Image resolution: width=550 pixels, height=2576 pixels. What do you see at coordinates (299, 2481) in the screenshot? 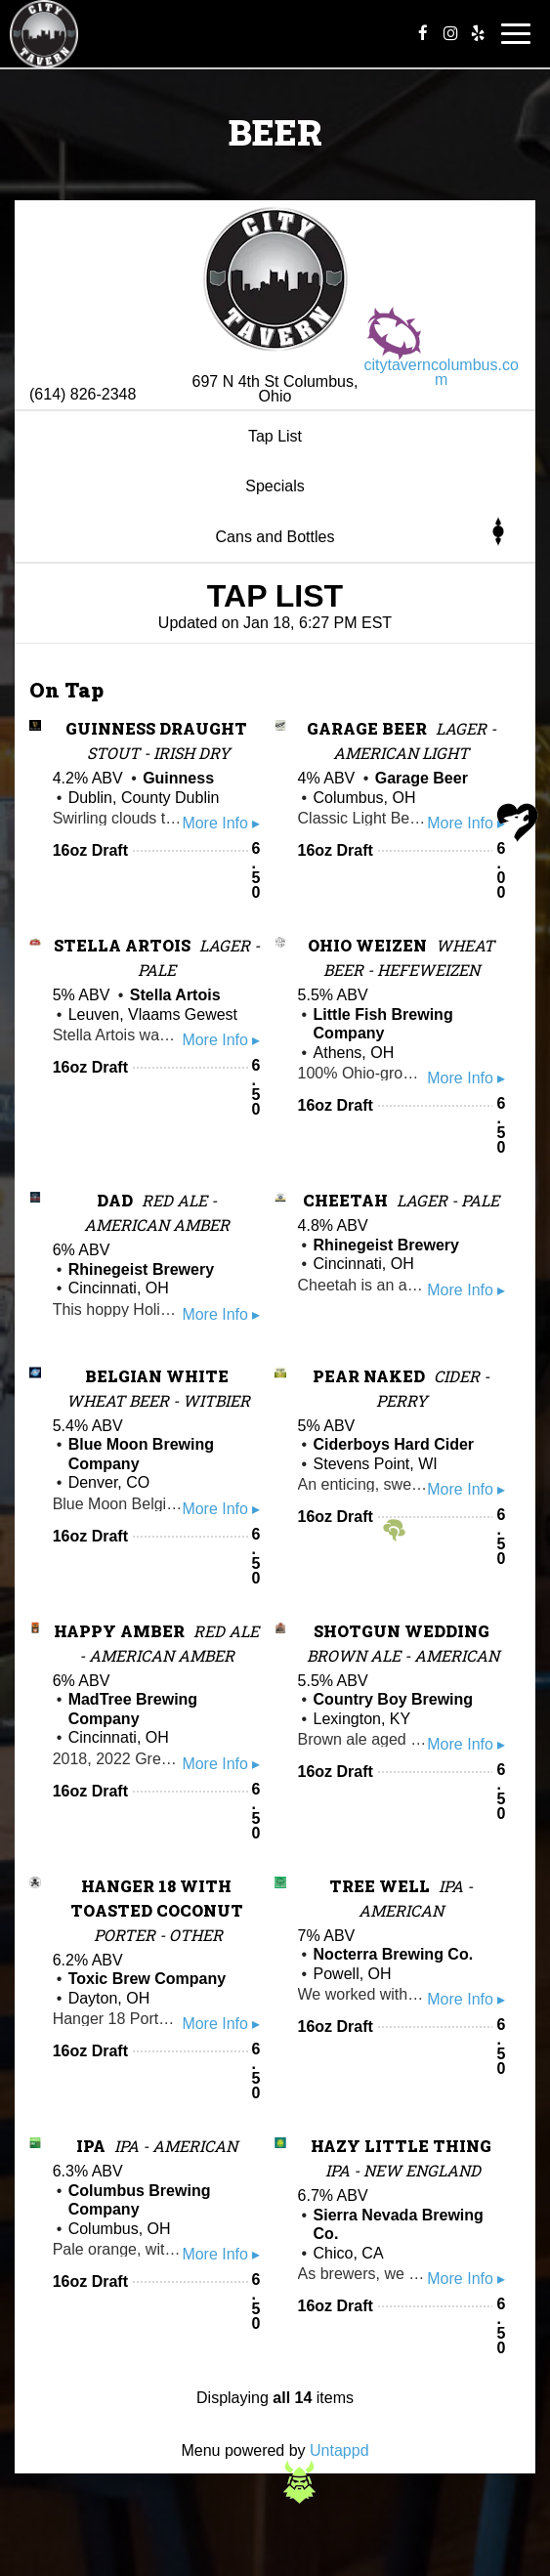
I see `select dwarf character class` at bounding box center [299, 2481].